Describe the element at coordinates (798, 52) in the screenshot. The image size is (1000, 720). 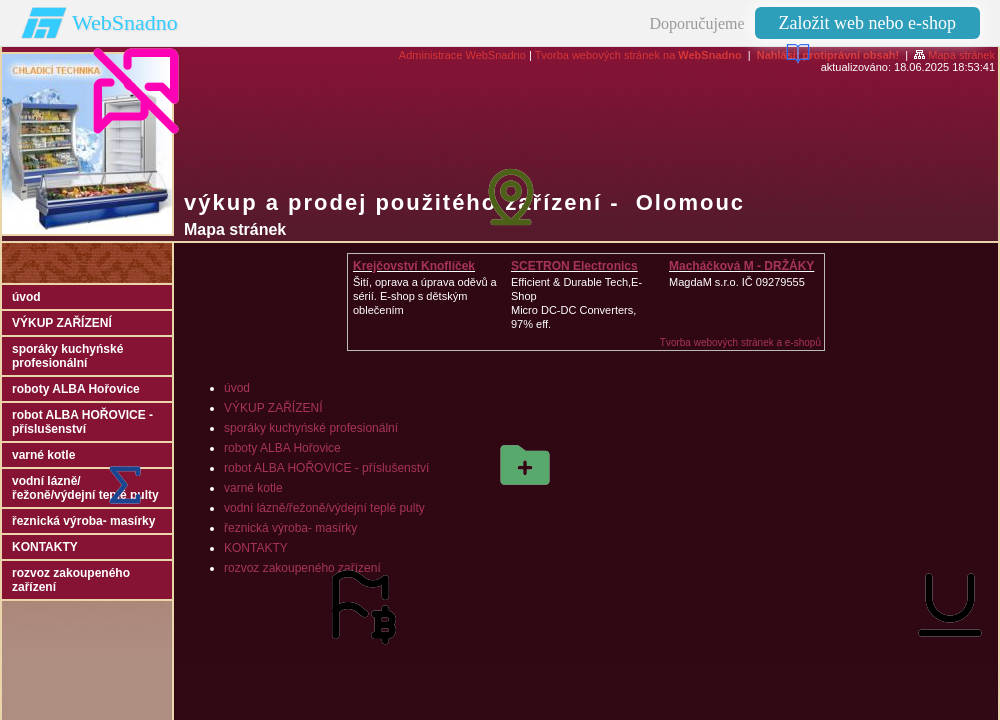
I see `open a book or reading view` at that location.